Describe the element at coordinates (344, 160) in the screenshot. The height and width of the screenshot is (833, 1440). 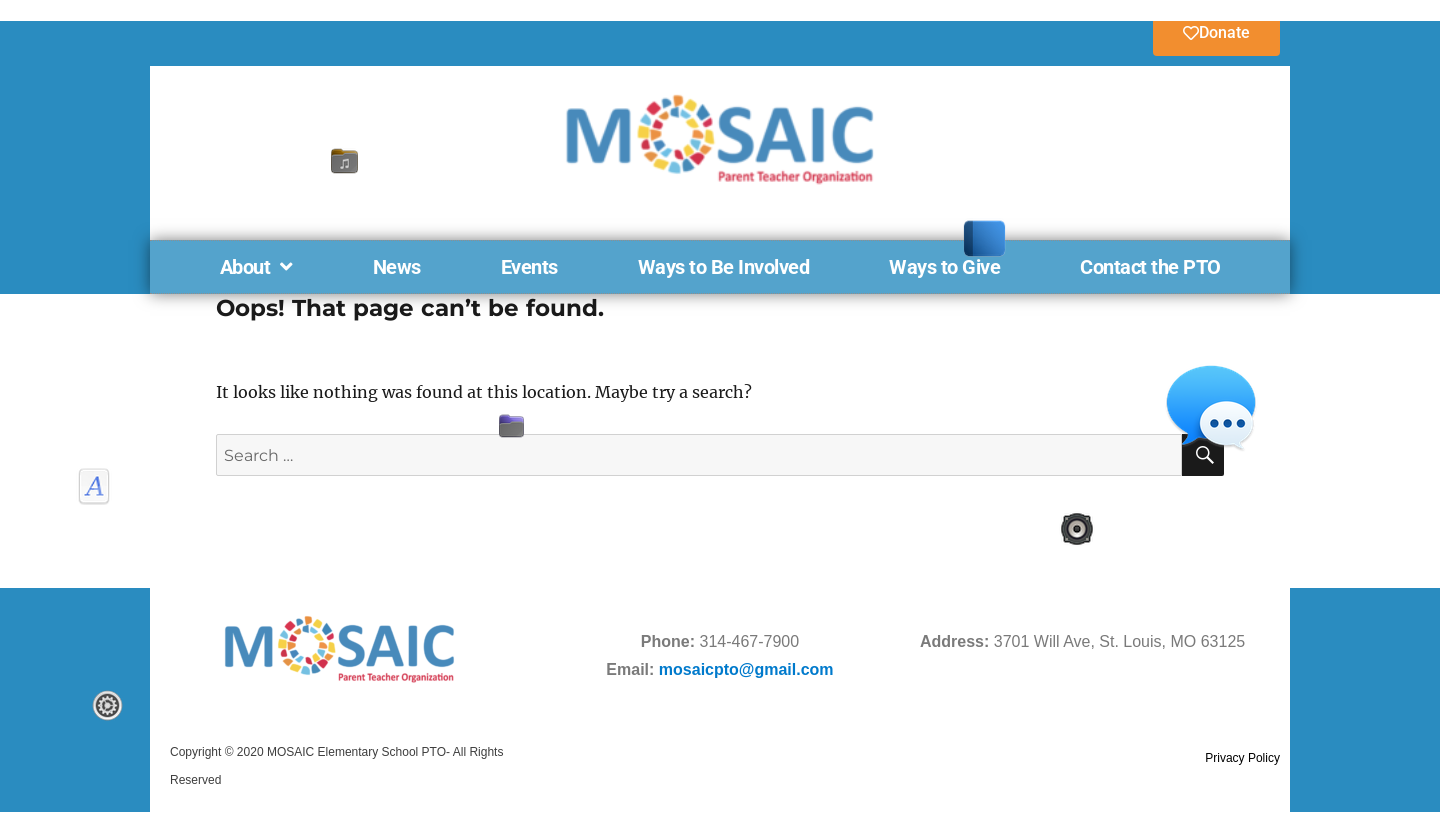
I see `open your music folder` at that location.